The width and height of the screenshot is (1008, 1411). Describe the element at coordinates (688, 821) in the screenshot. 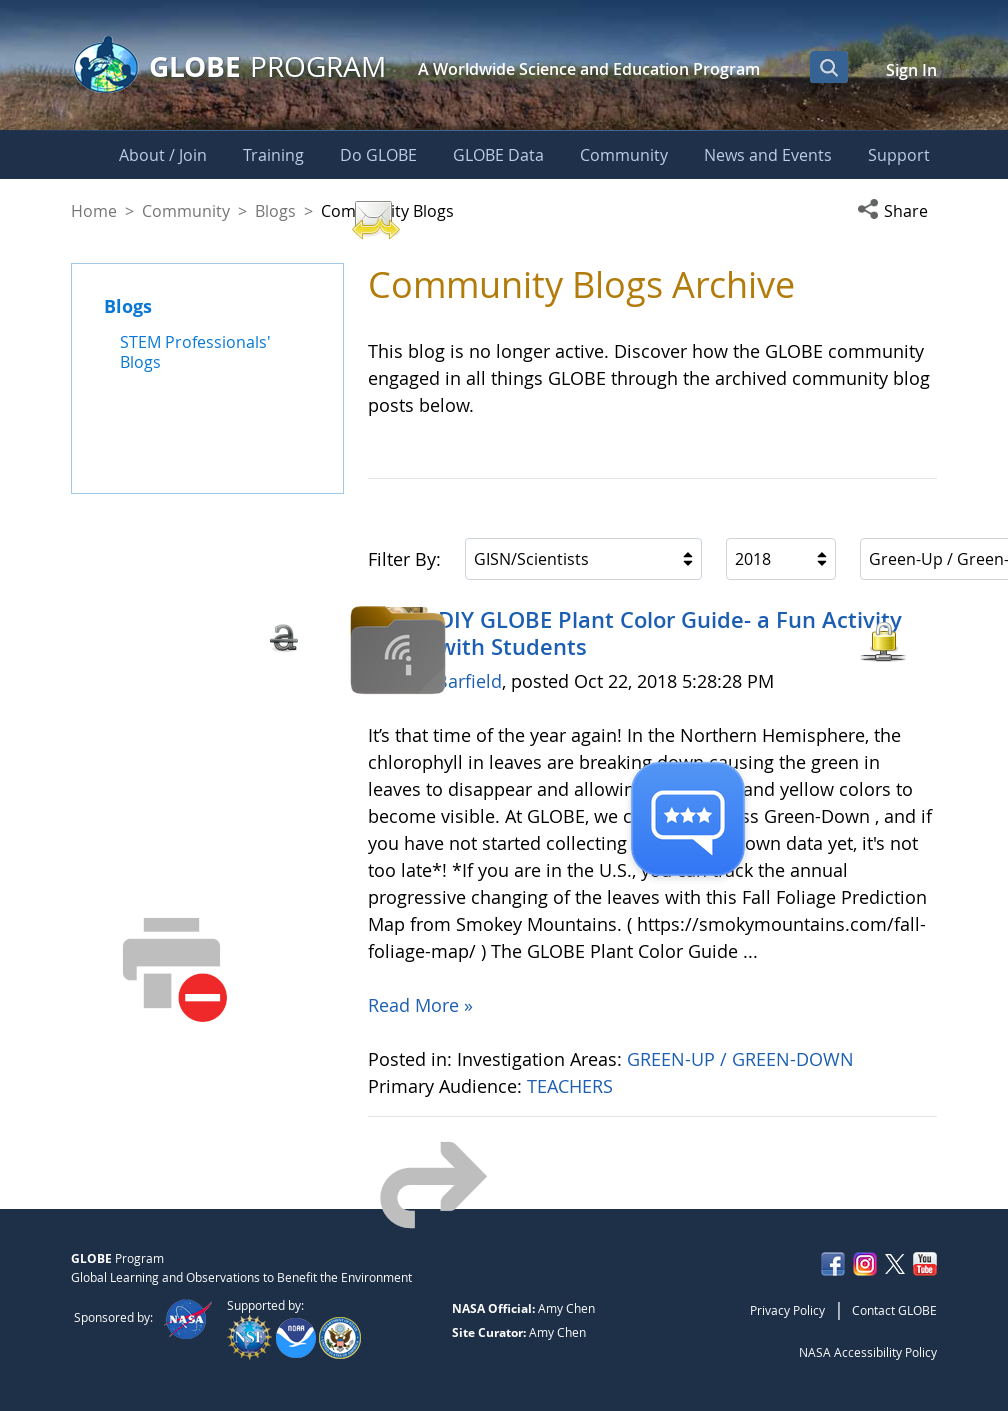

I see `submit feedback or ratings` at that location.